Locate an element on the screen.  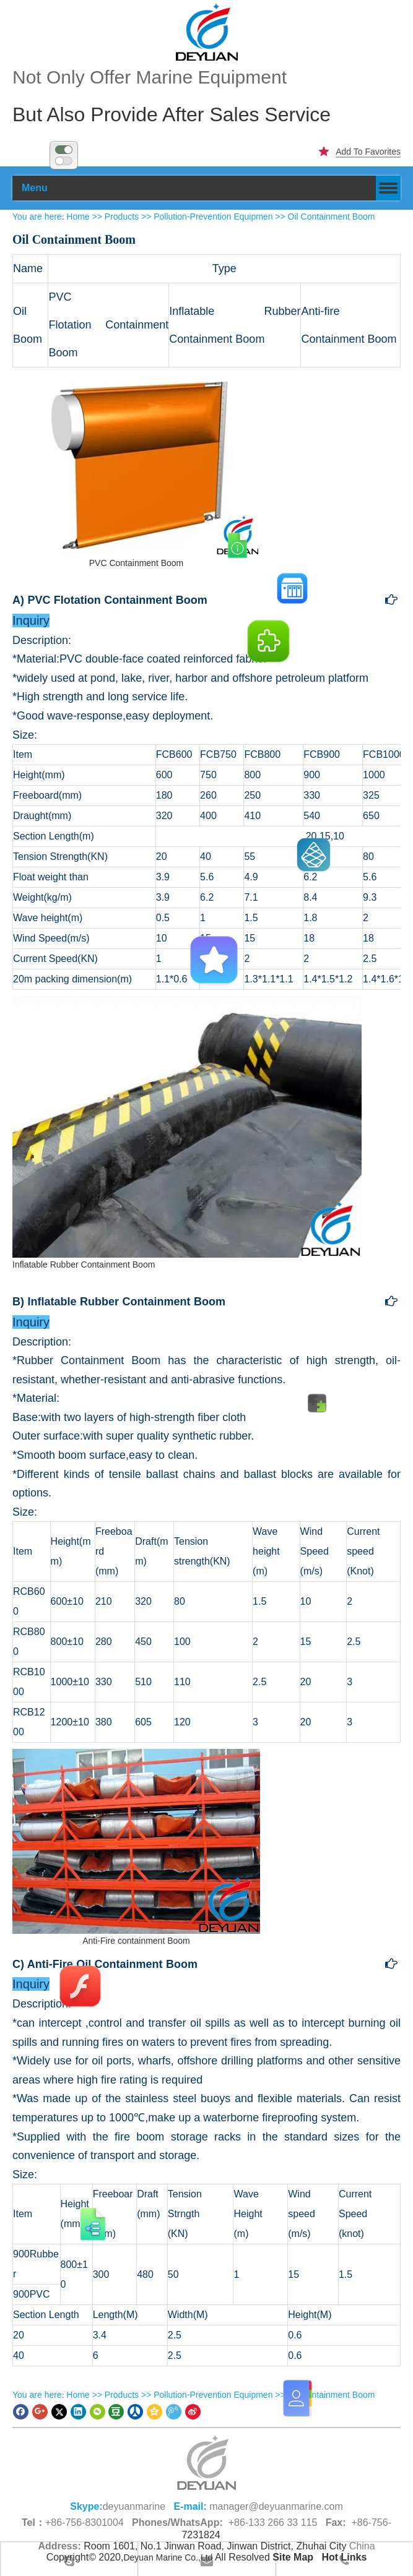
open Adobe Flash Player is located at coordinates (80, 1986).